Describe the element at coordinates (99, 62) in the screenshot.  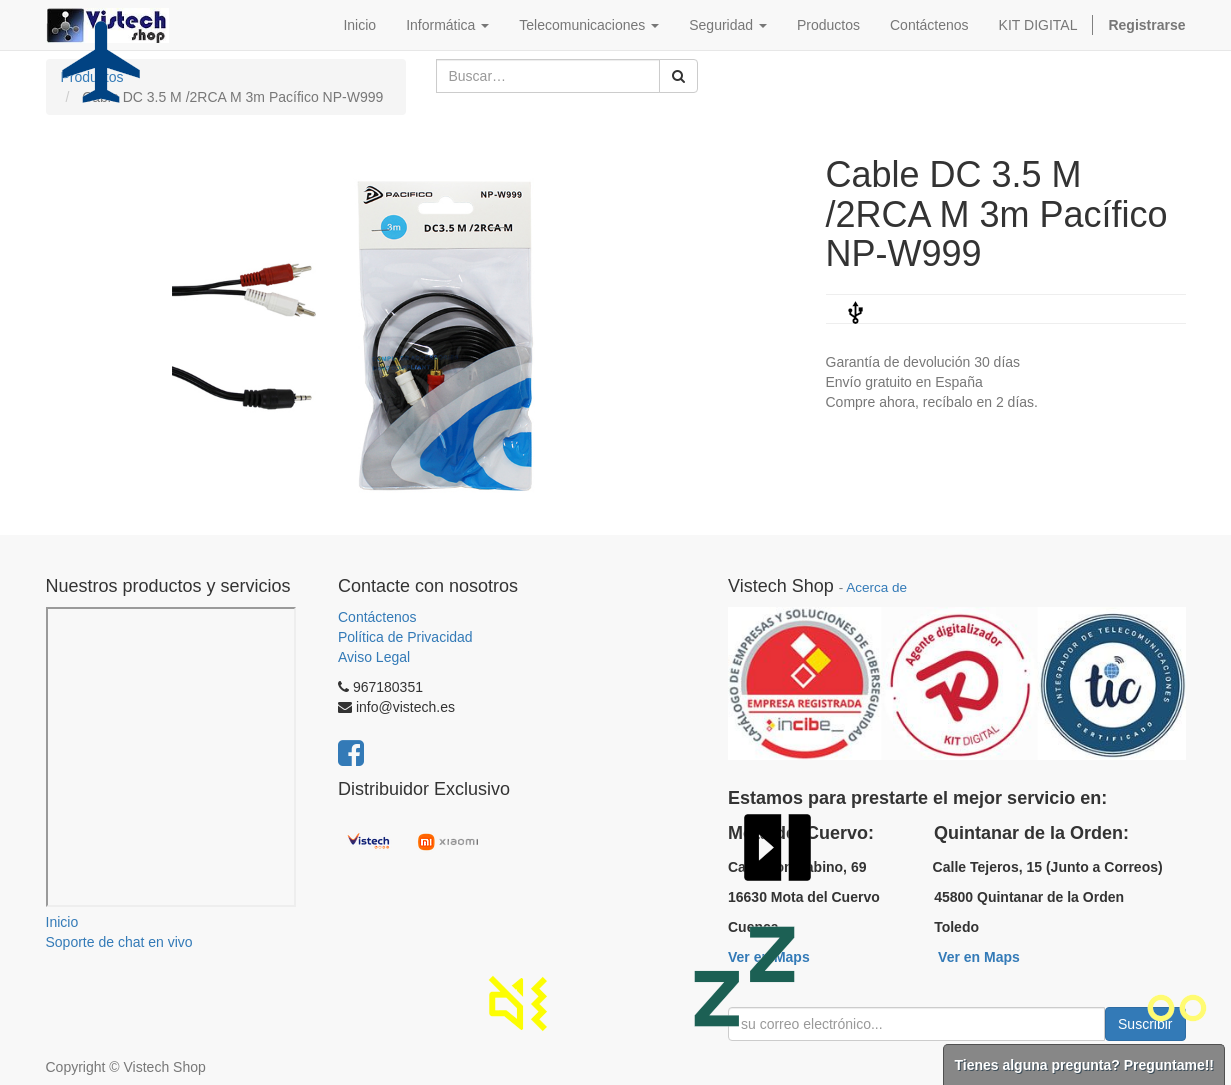
I see `enable airplane mode` at that location.